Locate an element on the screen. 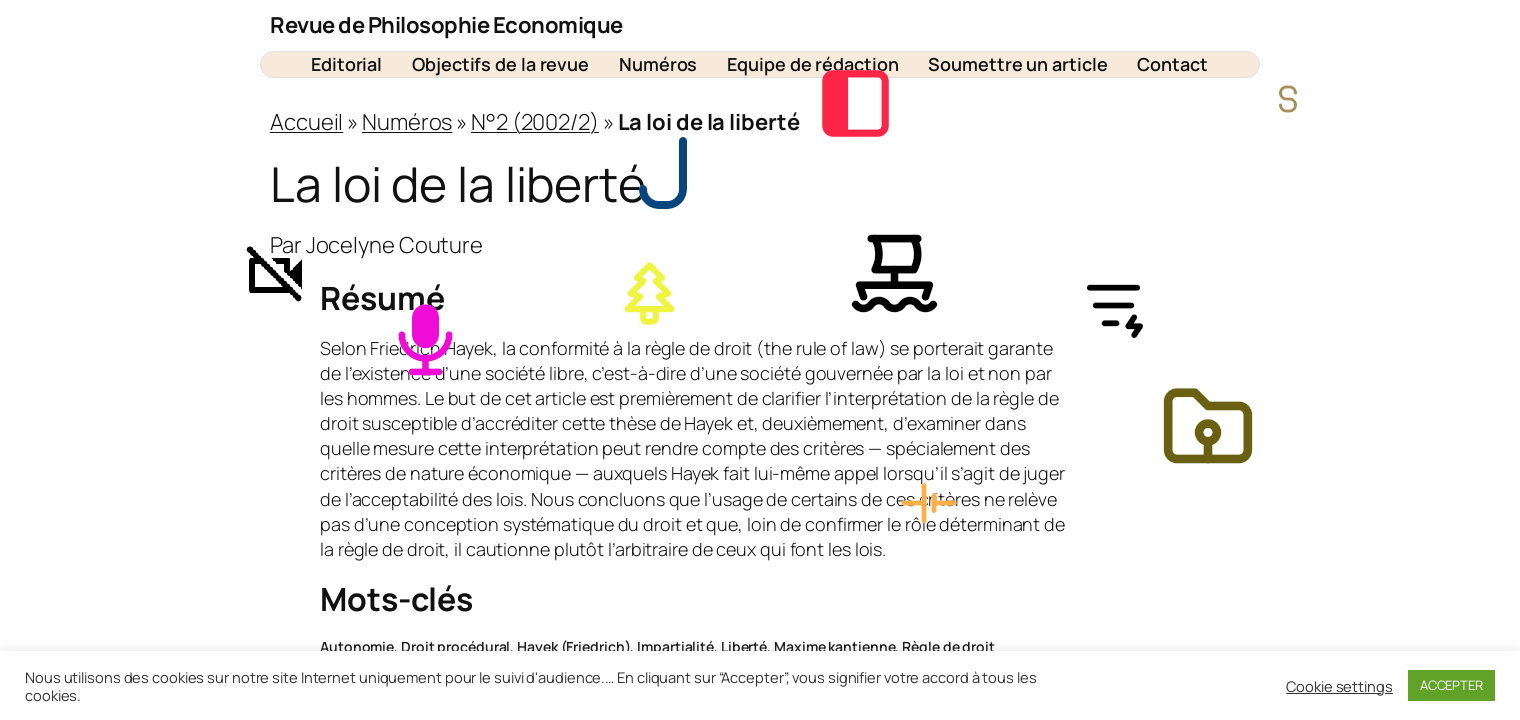 The width and height of the screenshot is (1520, 720). represents the letter J in text formatting or typography is located at coordinates (663, 173).